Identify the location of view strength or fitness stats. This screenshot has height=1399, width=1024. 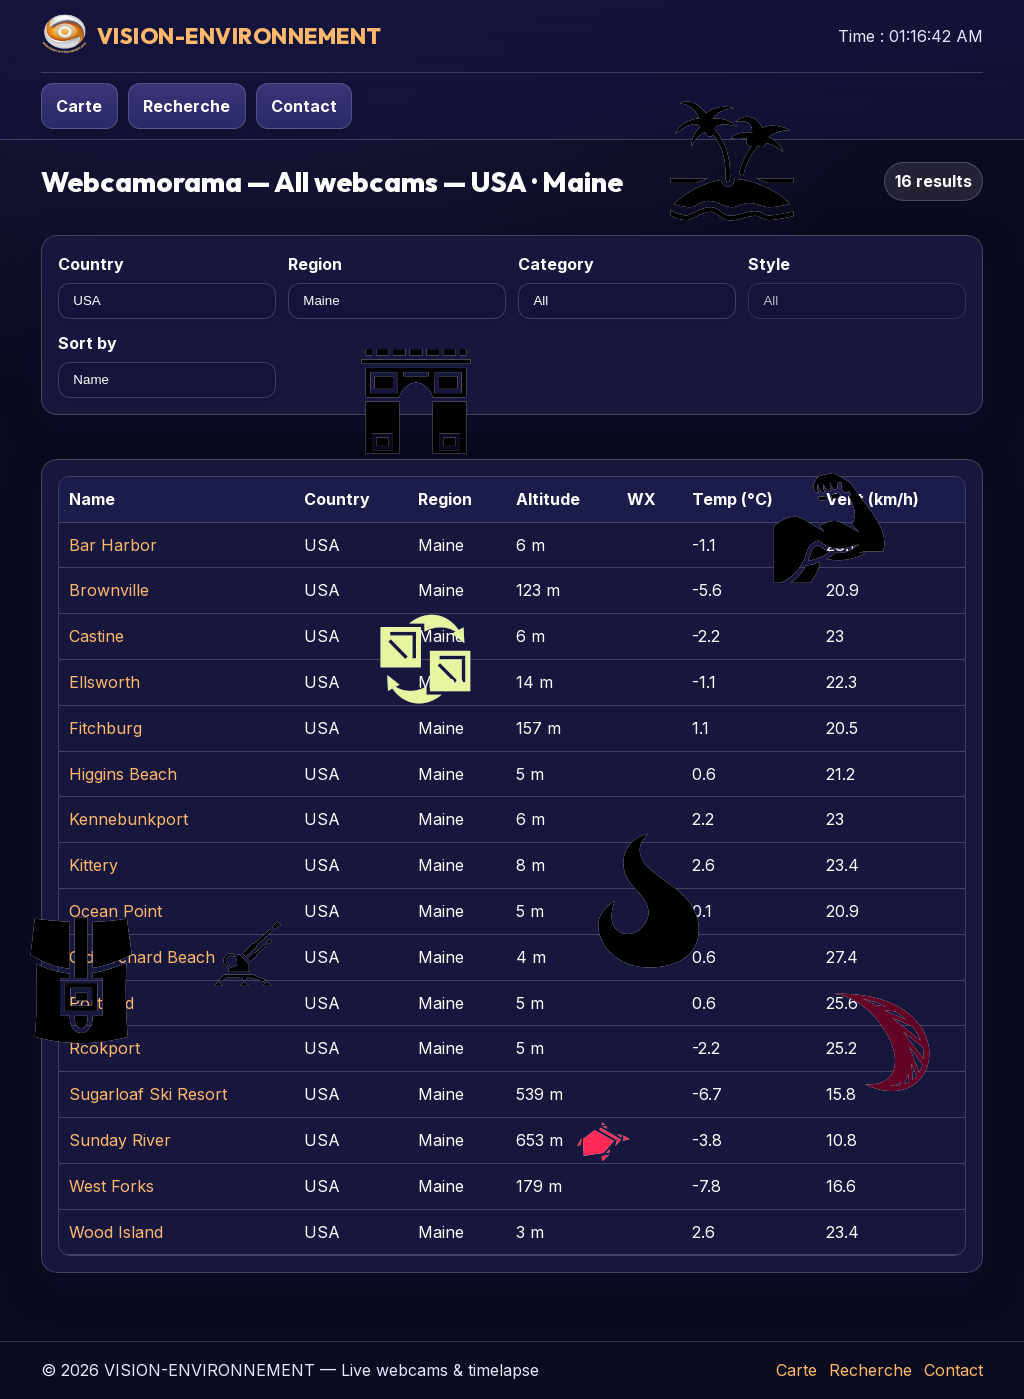
(829, 527).